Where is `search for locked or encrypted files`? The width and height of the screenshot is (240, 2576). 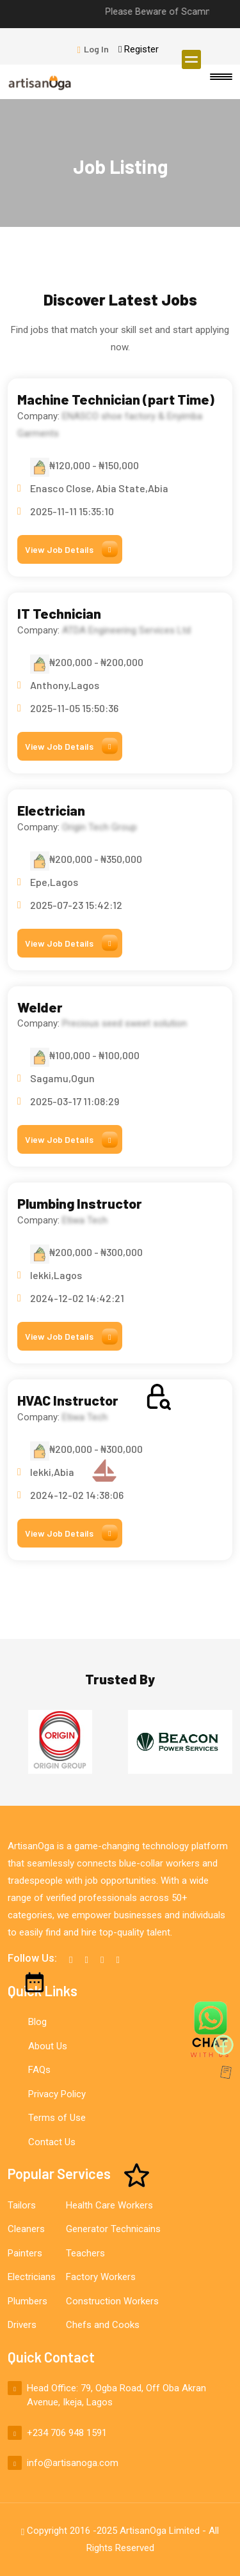 search for locked or encrypted files is located at coordinates (157, 1396).